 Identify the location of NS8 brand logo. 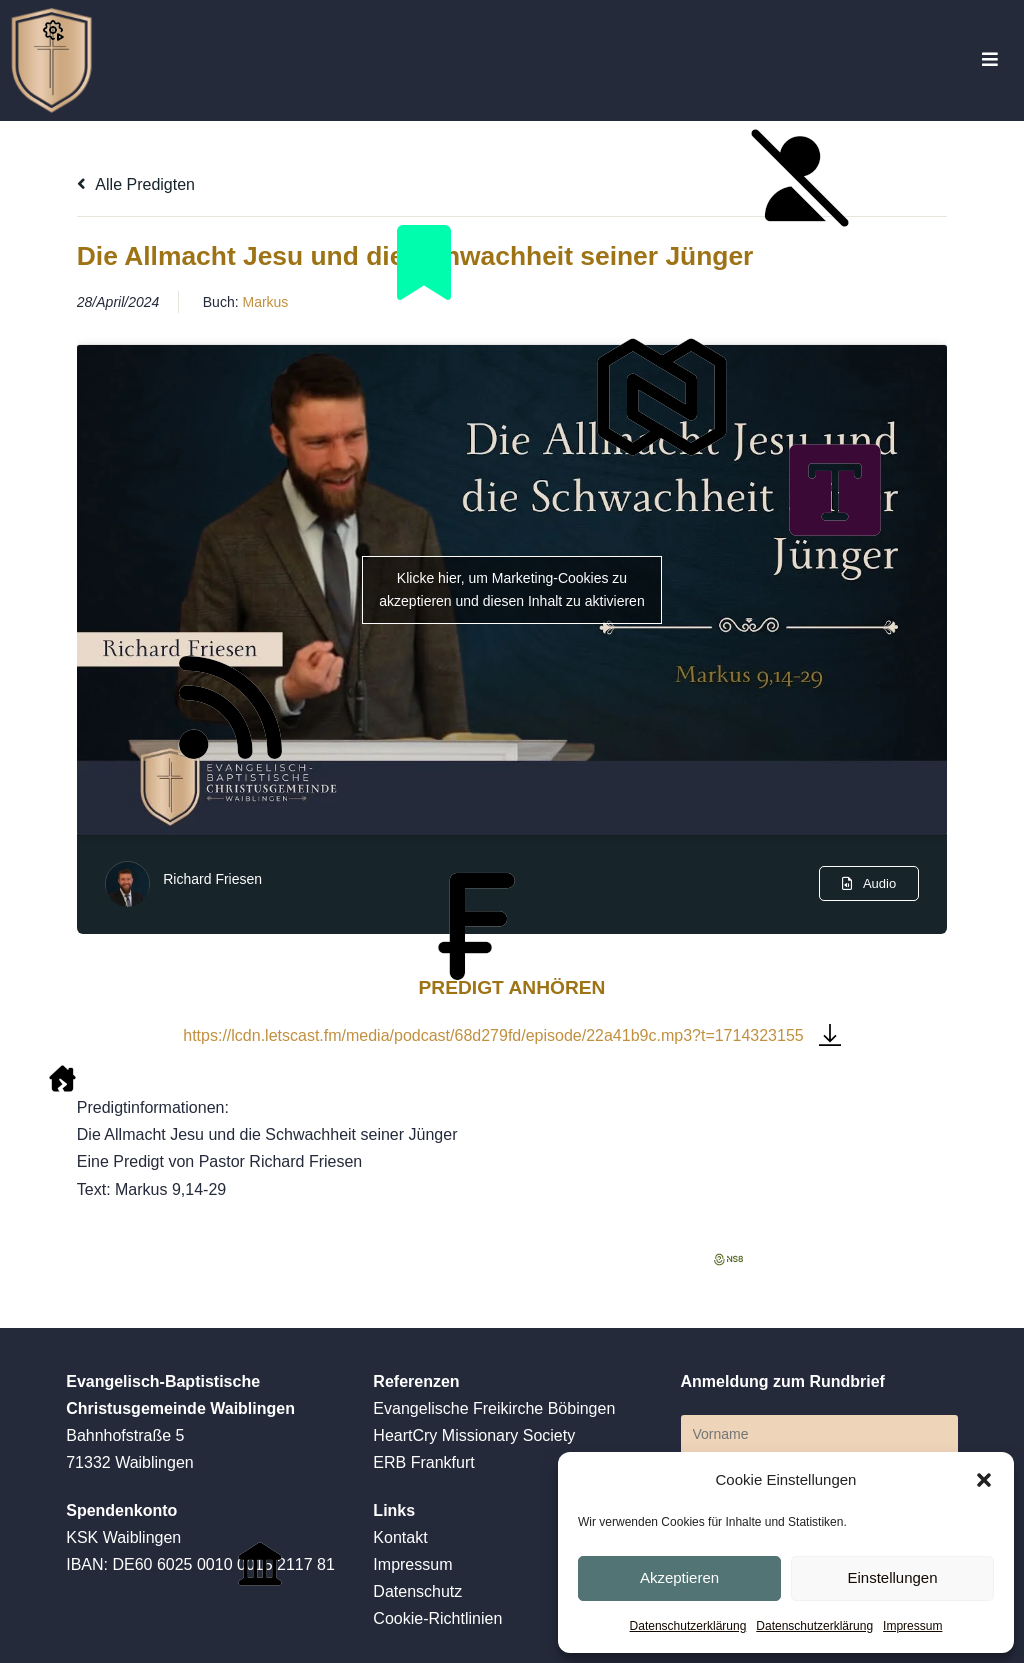
(728, 1259).